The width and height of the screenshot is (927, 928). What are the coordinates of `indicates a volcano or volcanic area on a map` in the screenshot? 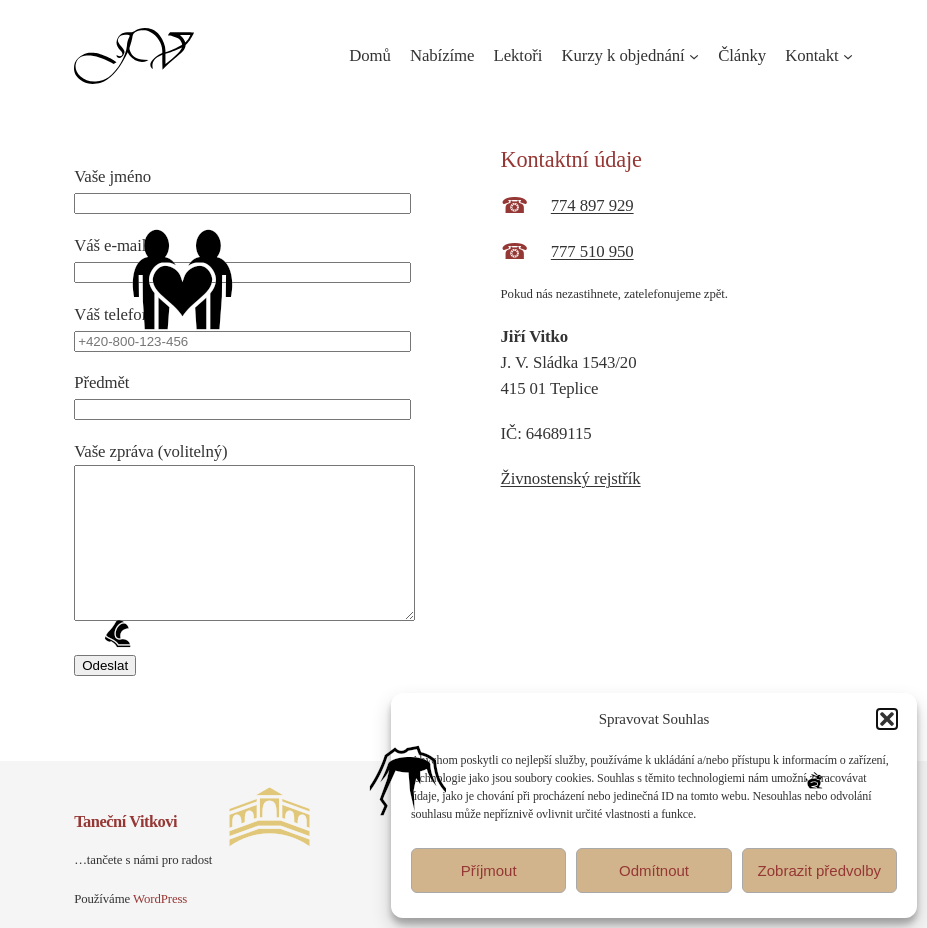 It's located at (408, 777).